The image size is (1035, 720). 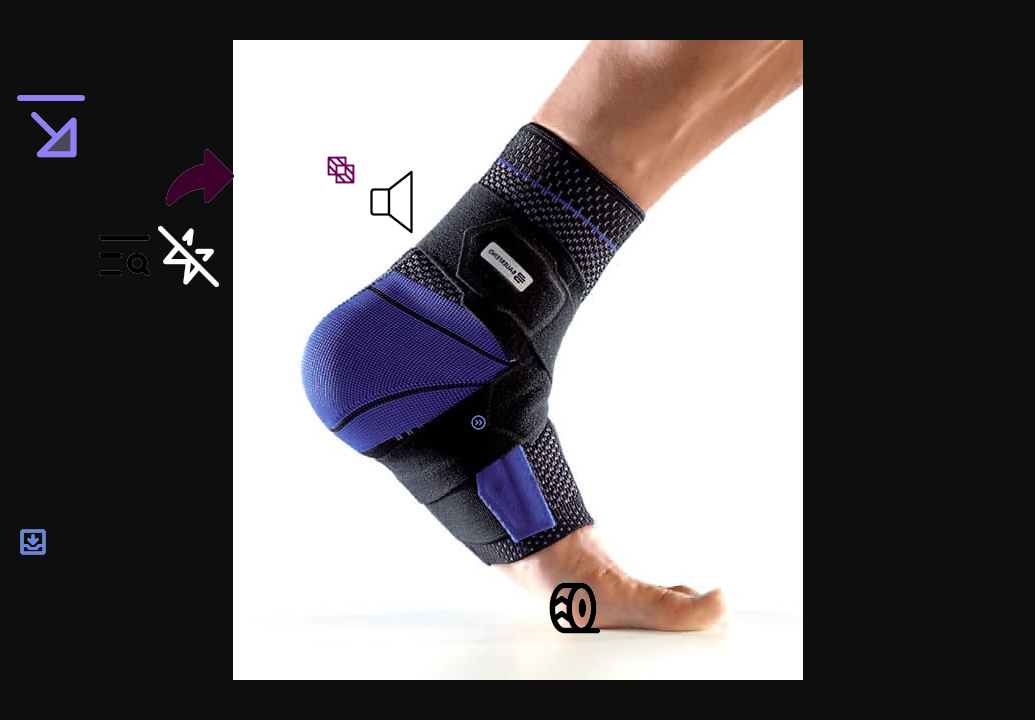 What do you see at coordinates (124, 255) in the screenshot?
I see `search within text or document content` at bounding box center [124, 255].